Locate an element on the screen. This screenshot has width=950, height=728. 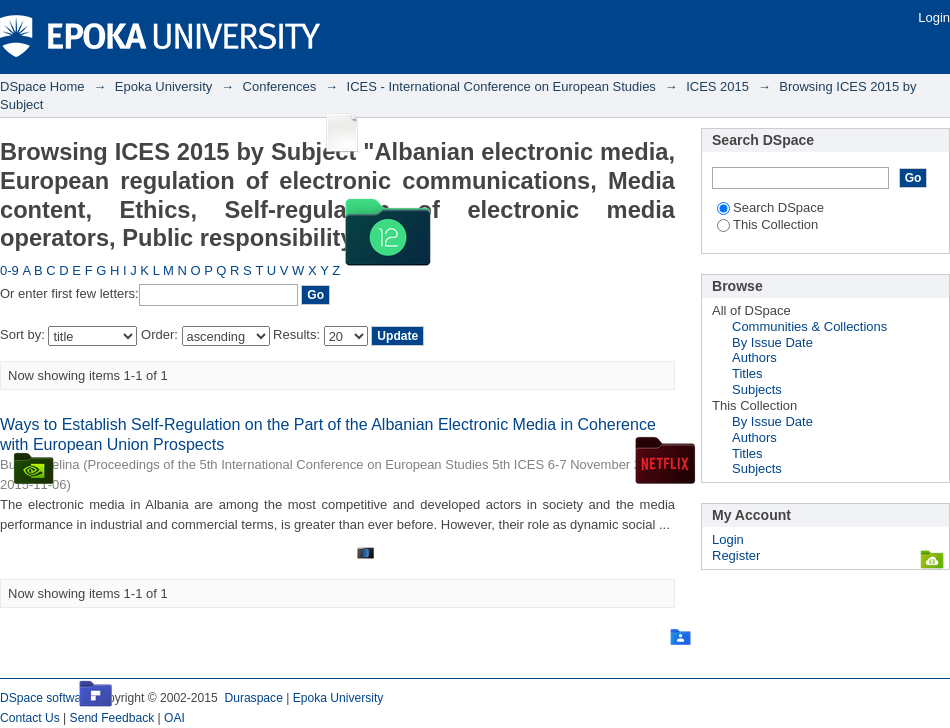
open wondershare pdfelement documents folder is located at coordinates (95, 694).